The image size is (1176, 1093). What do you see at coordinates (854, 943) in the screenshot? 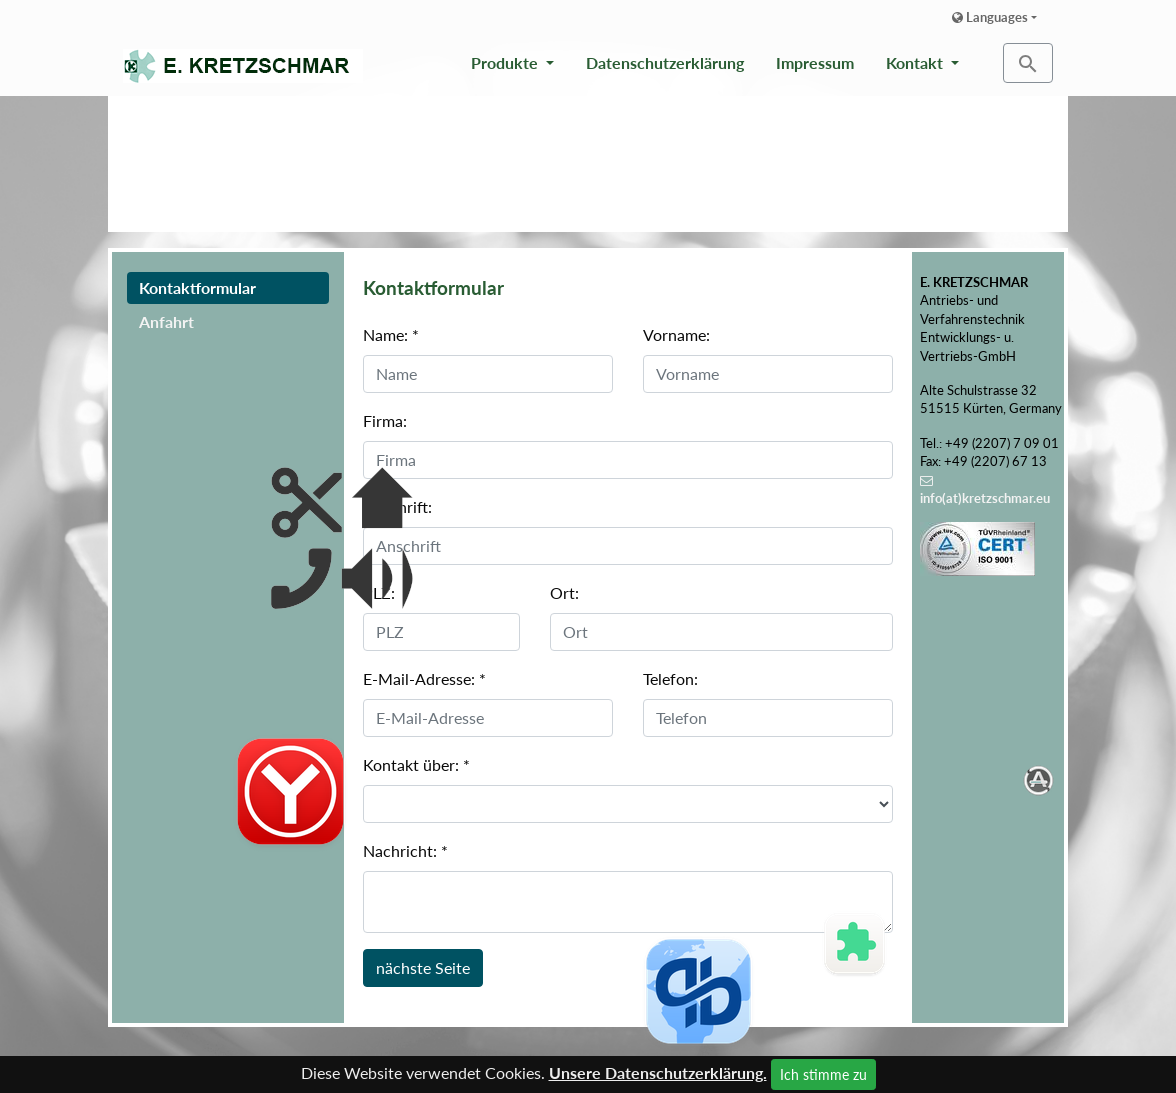
I see `open palapeli puzzle game` at bounding box center [854, 943].